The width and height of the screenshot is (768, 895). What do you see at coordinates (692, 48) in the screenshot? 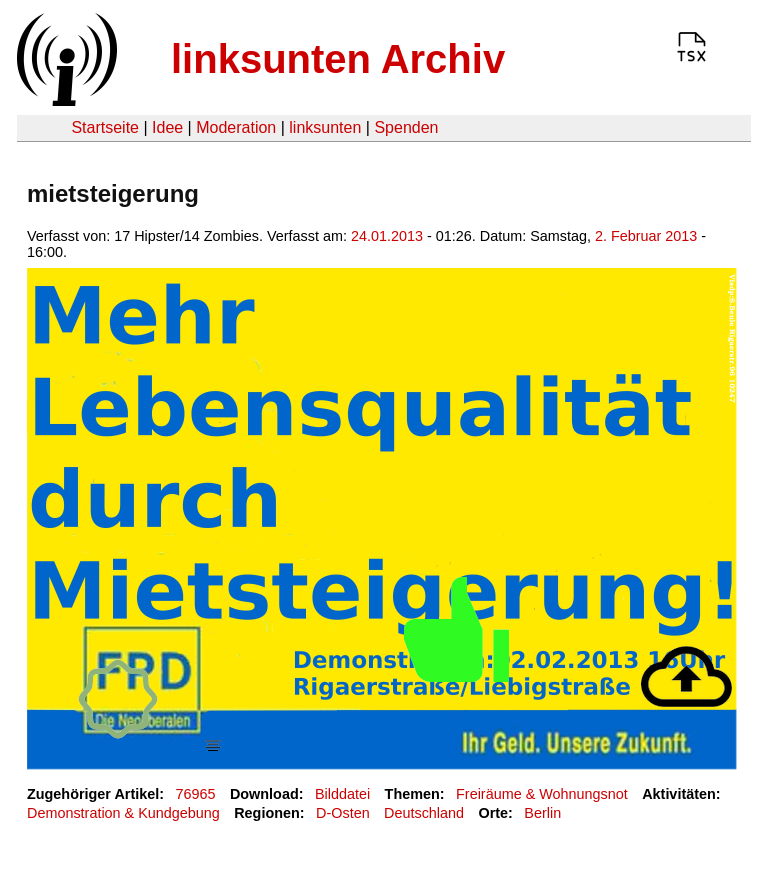
I see `a typescript react (.tsx) file` at bounding box center [692, 48].